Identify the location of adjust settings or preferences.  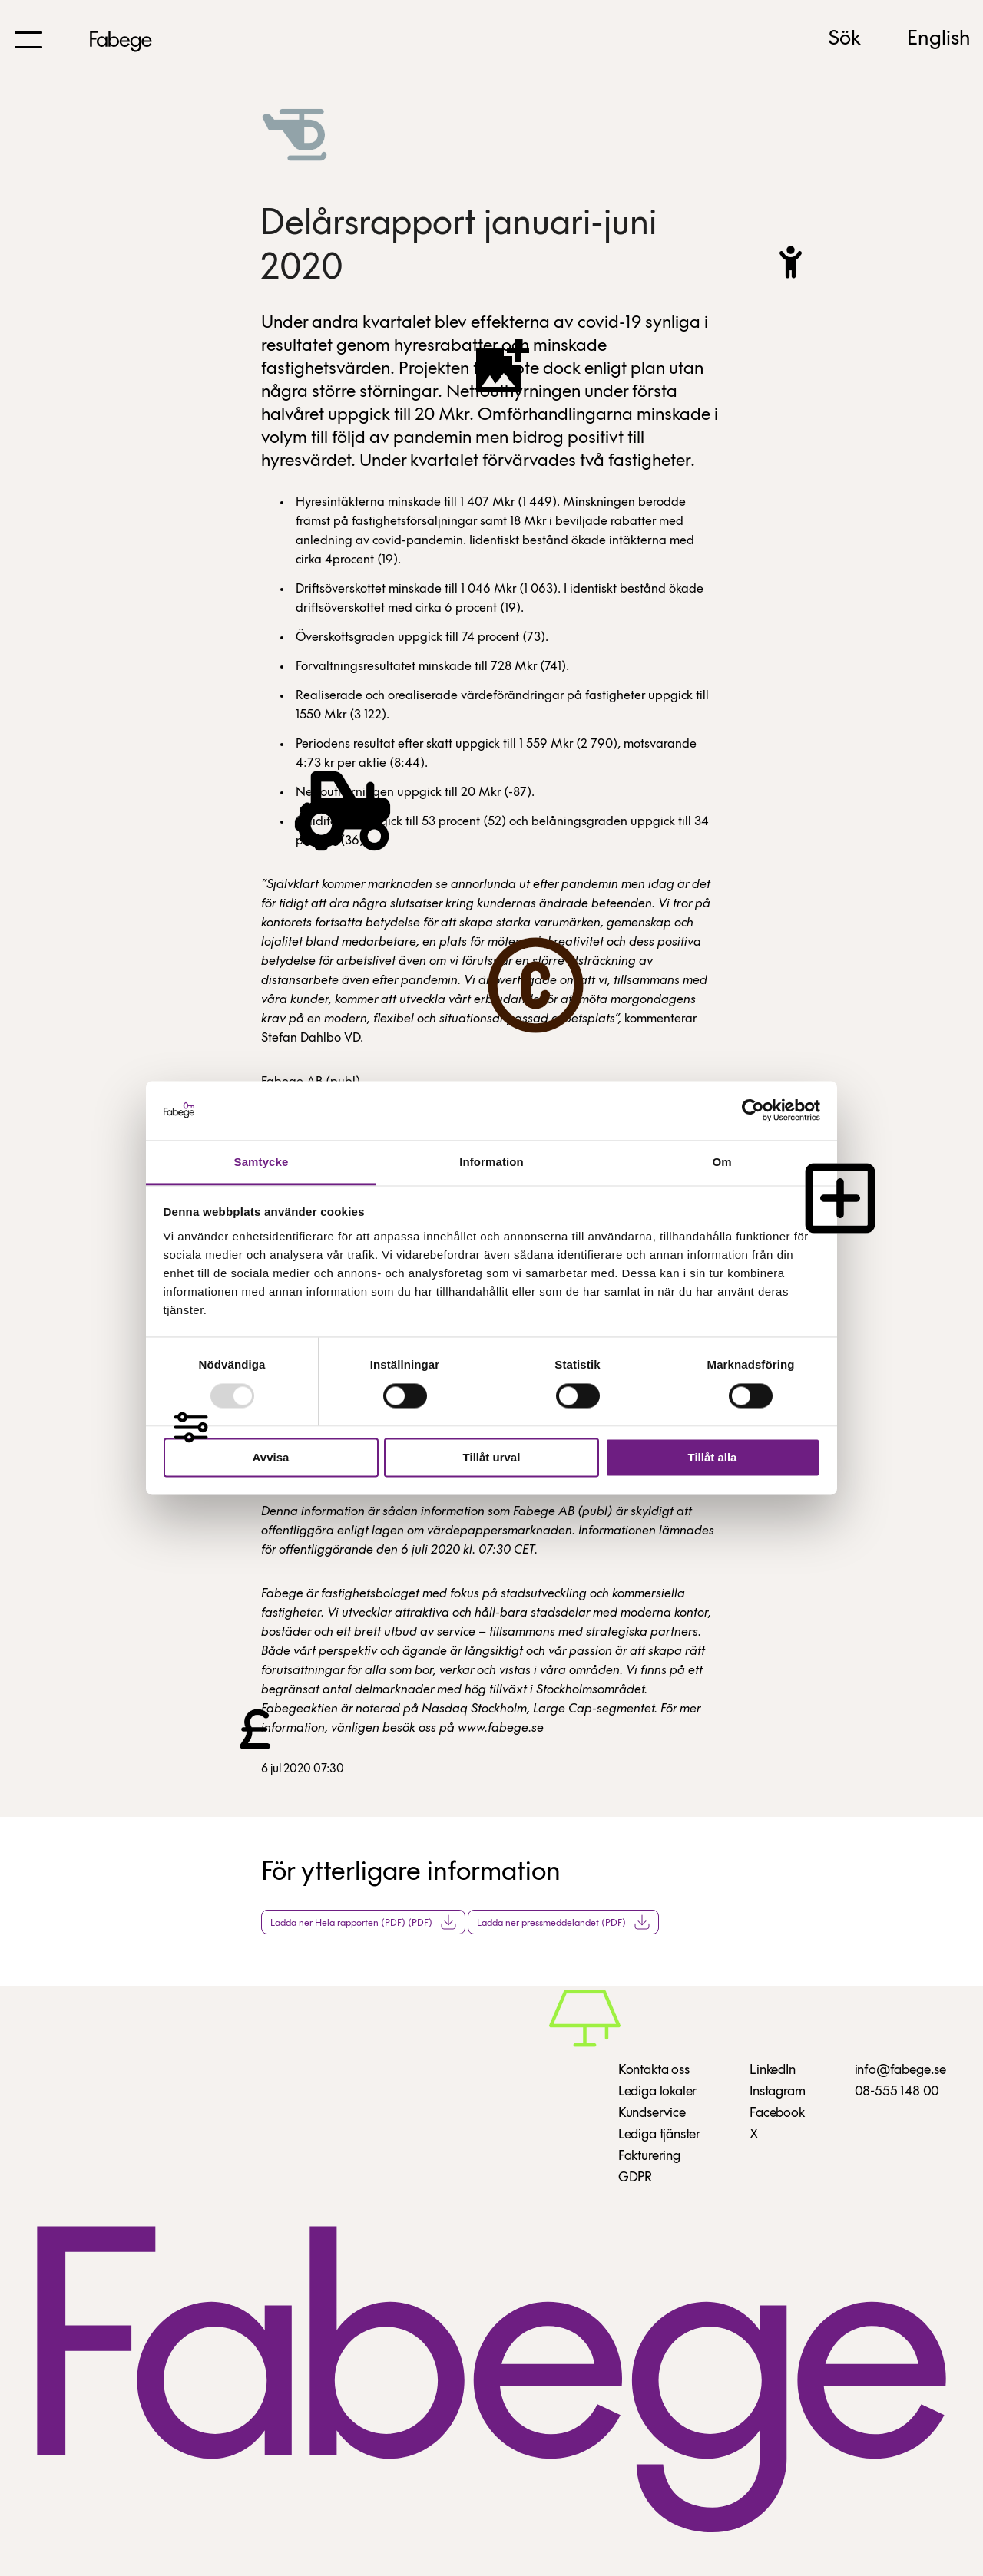
(190, 1427).